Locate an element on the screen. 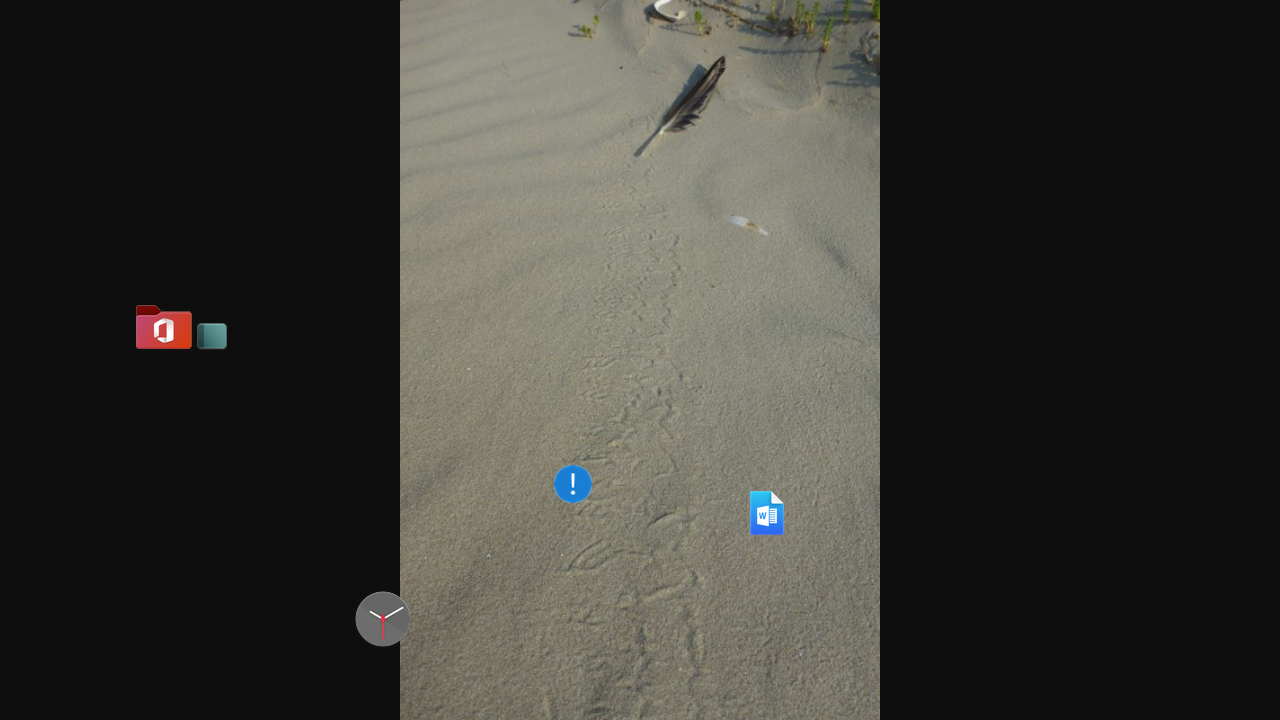  mark email as important is located at coordinates (573, 484).